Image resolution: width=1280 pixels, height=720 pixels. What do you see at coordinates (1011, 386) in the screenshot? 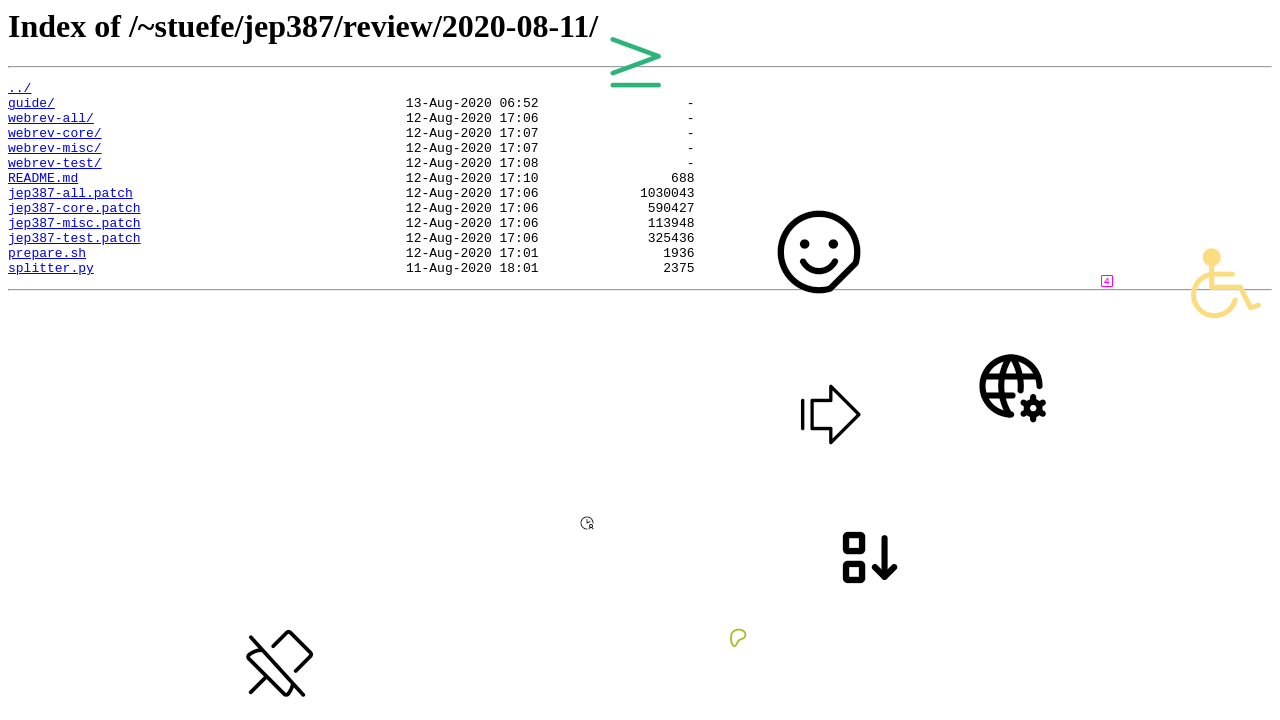
I see `configure global or regional settings` at bounding box center [1011, 386].